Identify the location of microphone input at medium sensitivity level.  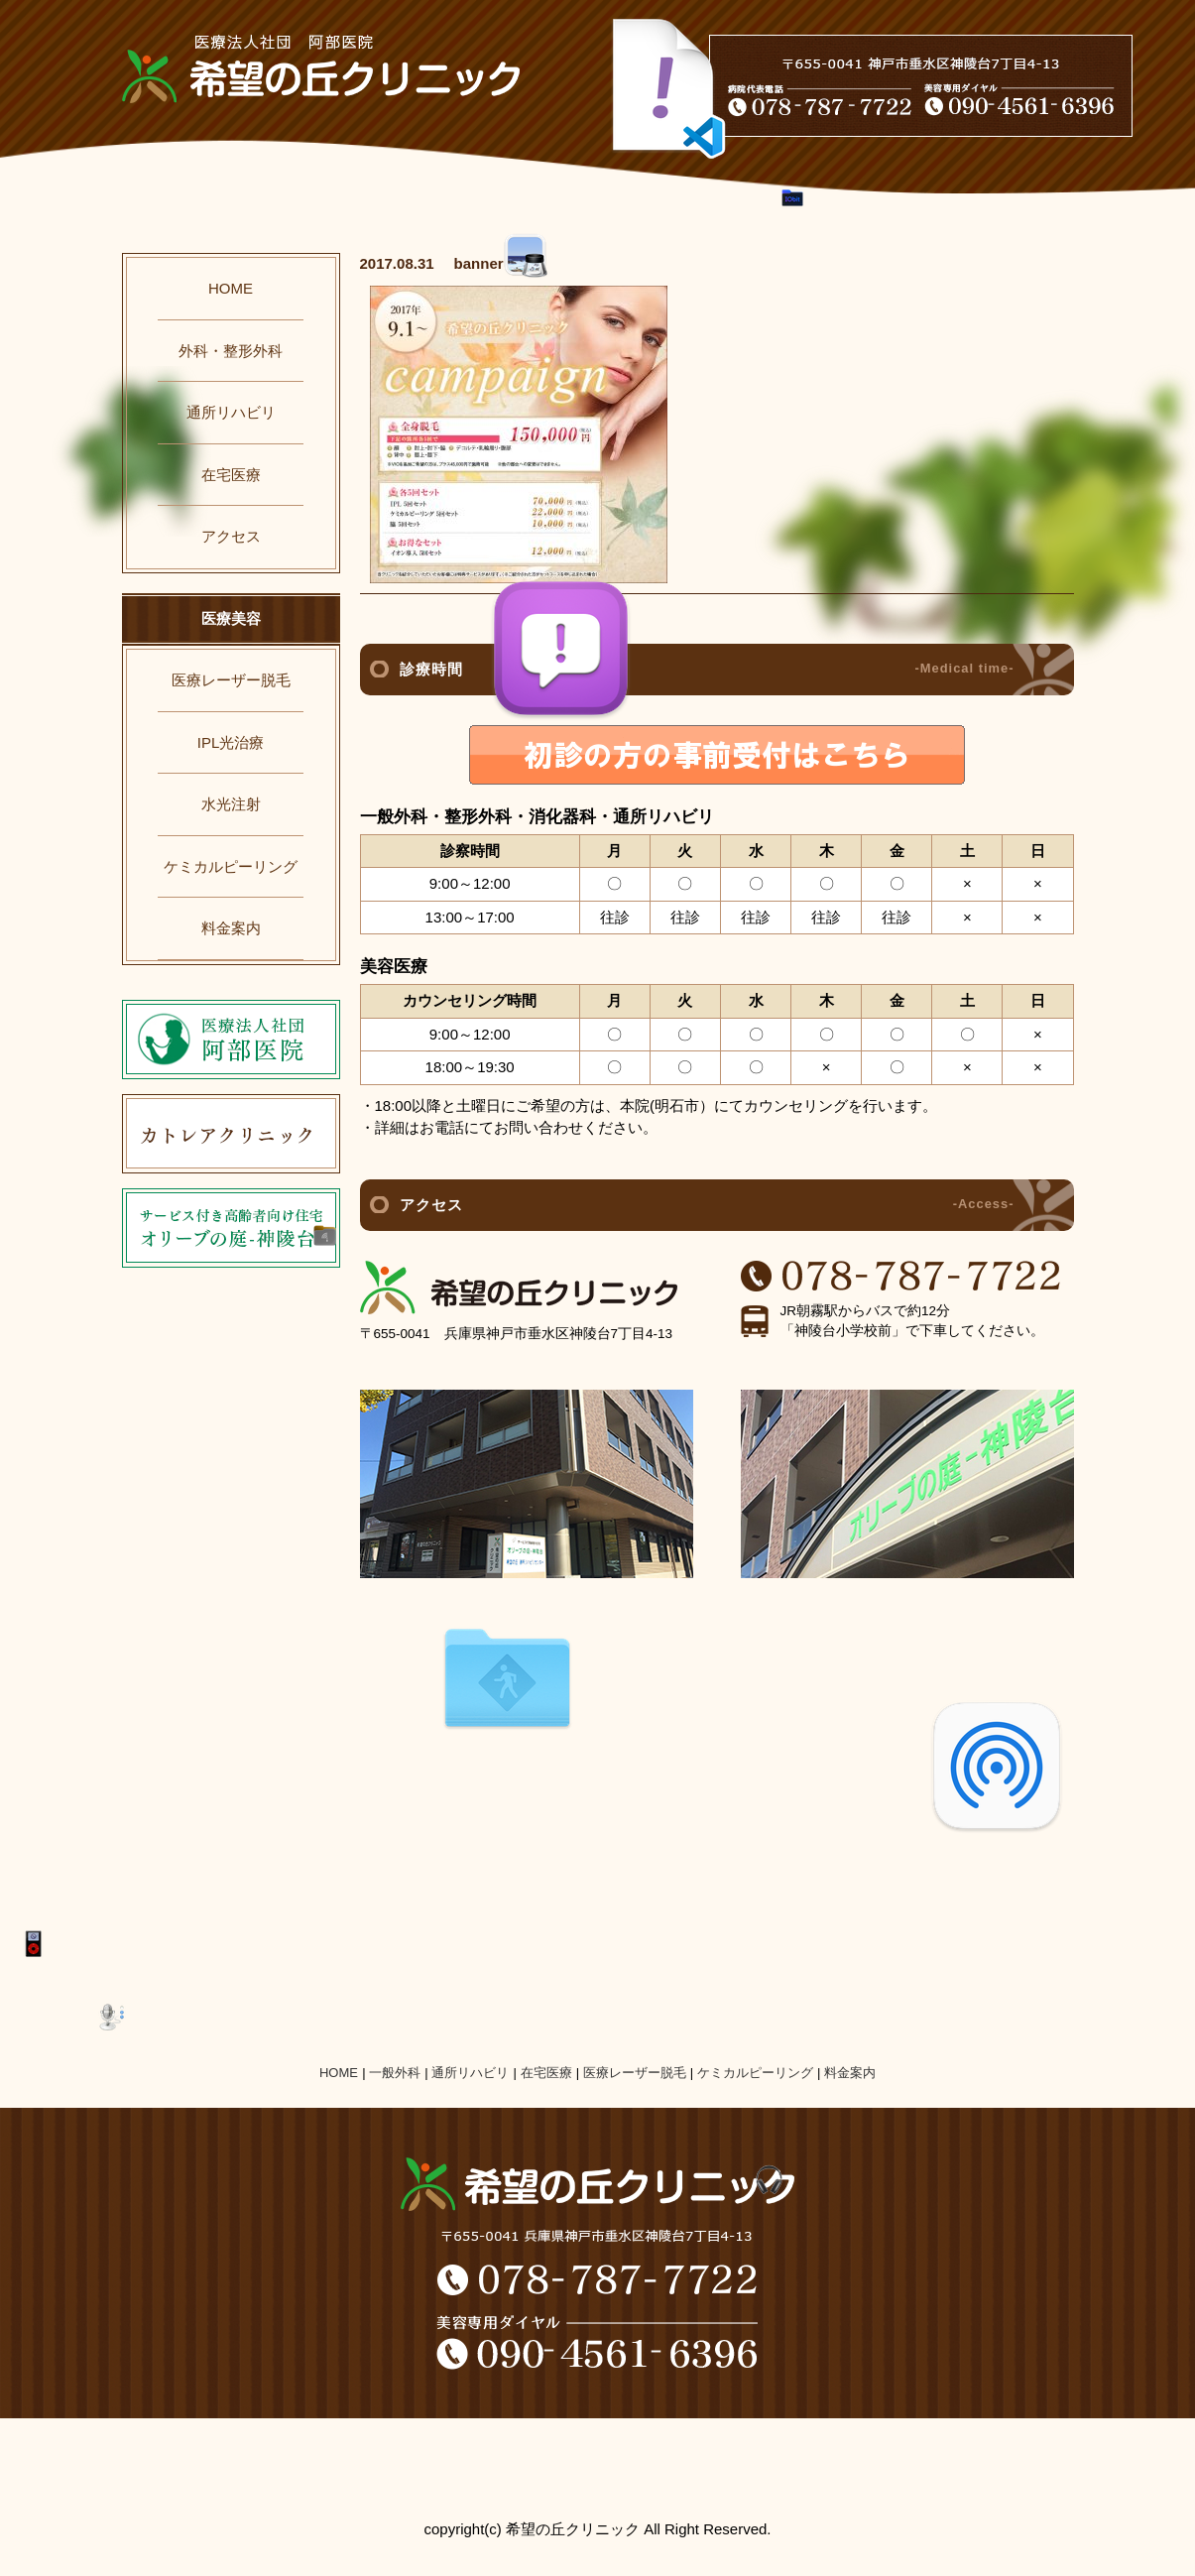
(112, 2018).